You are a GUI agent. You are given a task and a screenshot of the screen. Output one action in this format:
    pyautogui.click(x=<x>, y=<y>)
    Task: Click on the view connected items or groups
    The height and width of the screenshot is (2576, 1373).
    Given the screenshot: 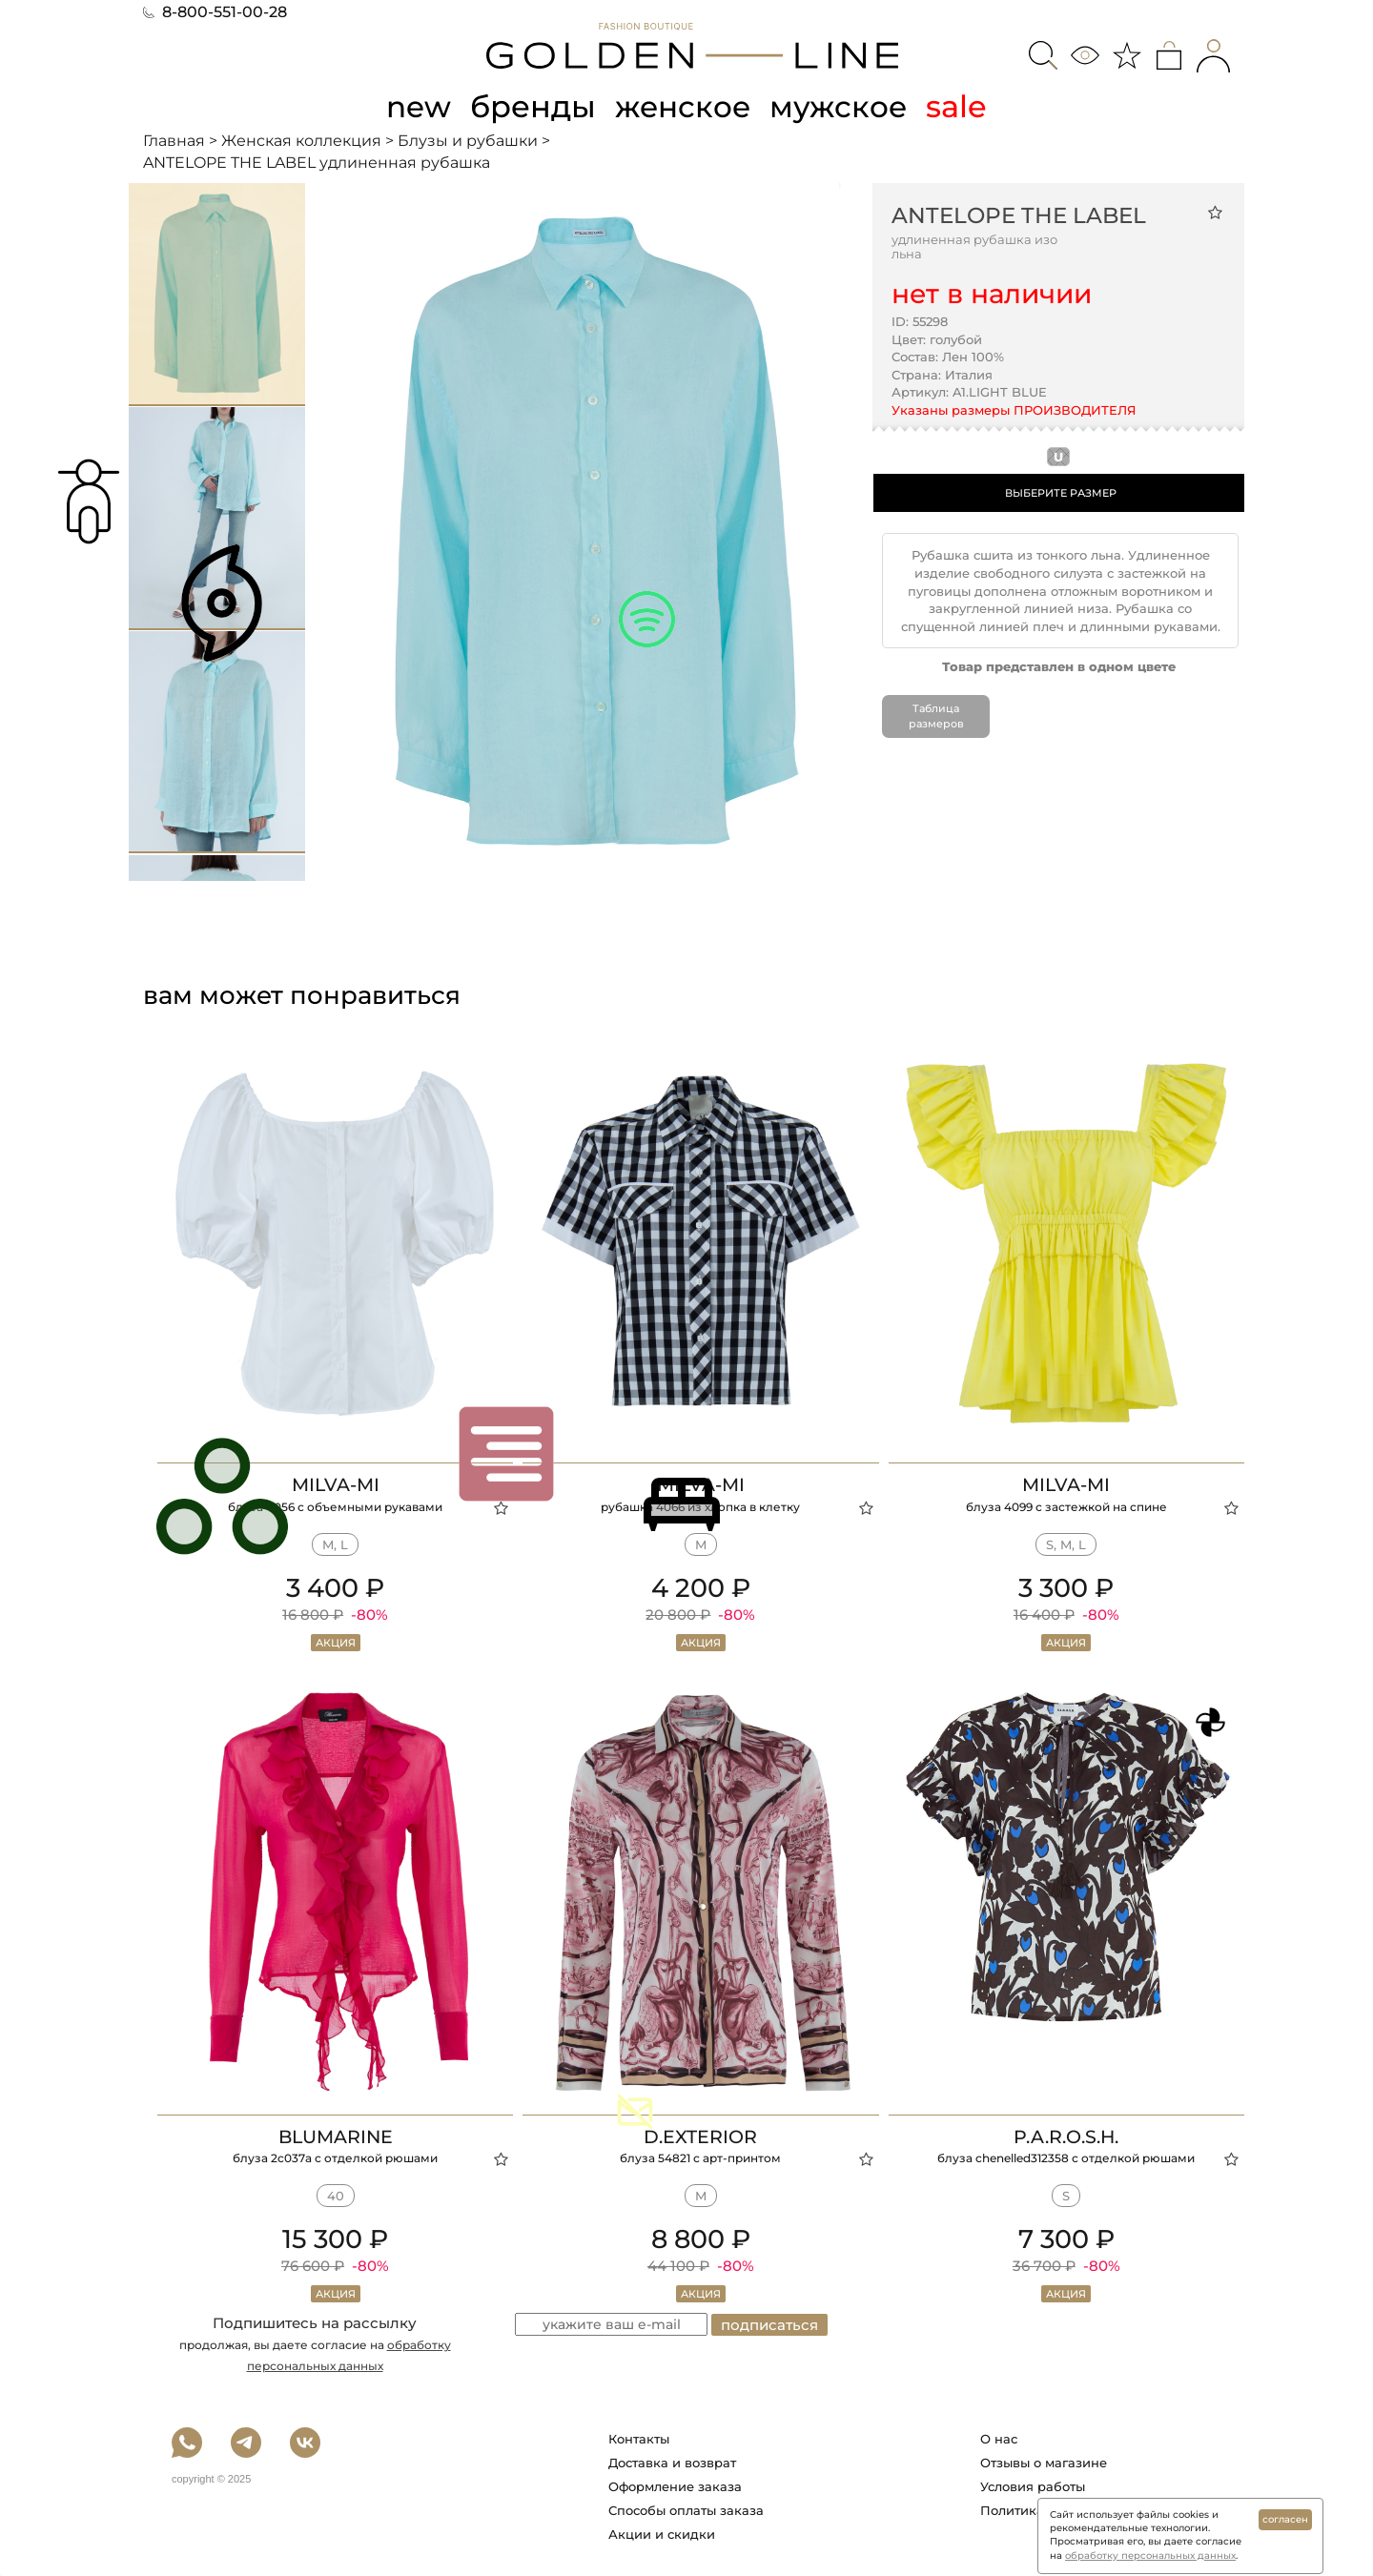 What is the action you would take?
    pyautogui.click(x=222, y=1499)
    